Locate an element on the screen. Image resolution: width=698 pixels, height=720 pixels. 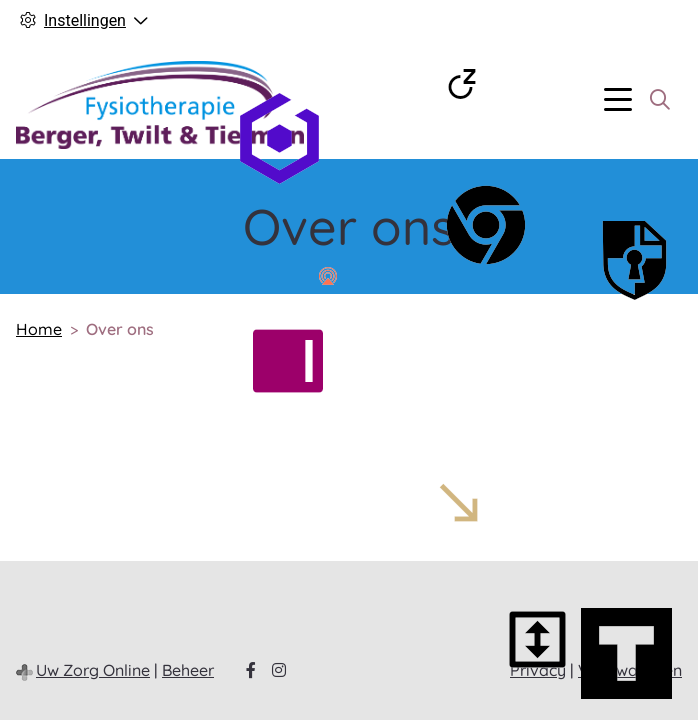
open the TV Time app is located at coordinates (626, 653).